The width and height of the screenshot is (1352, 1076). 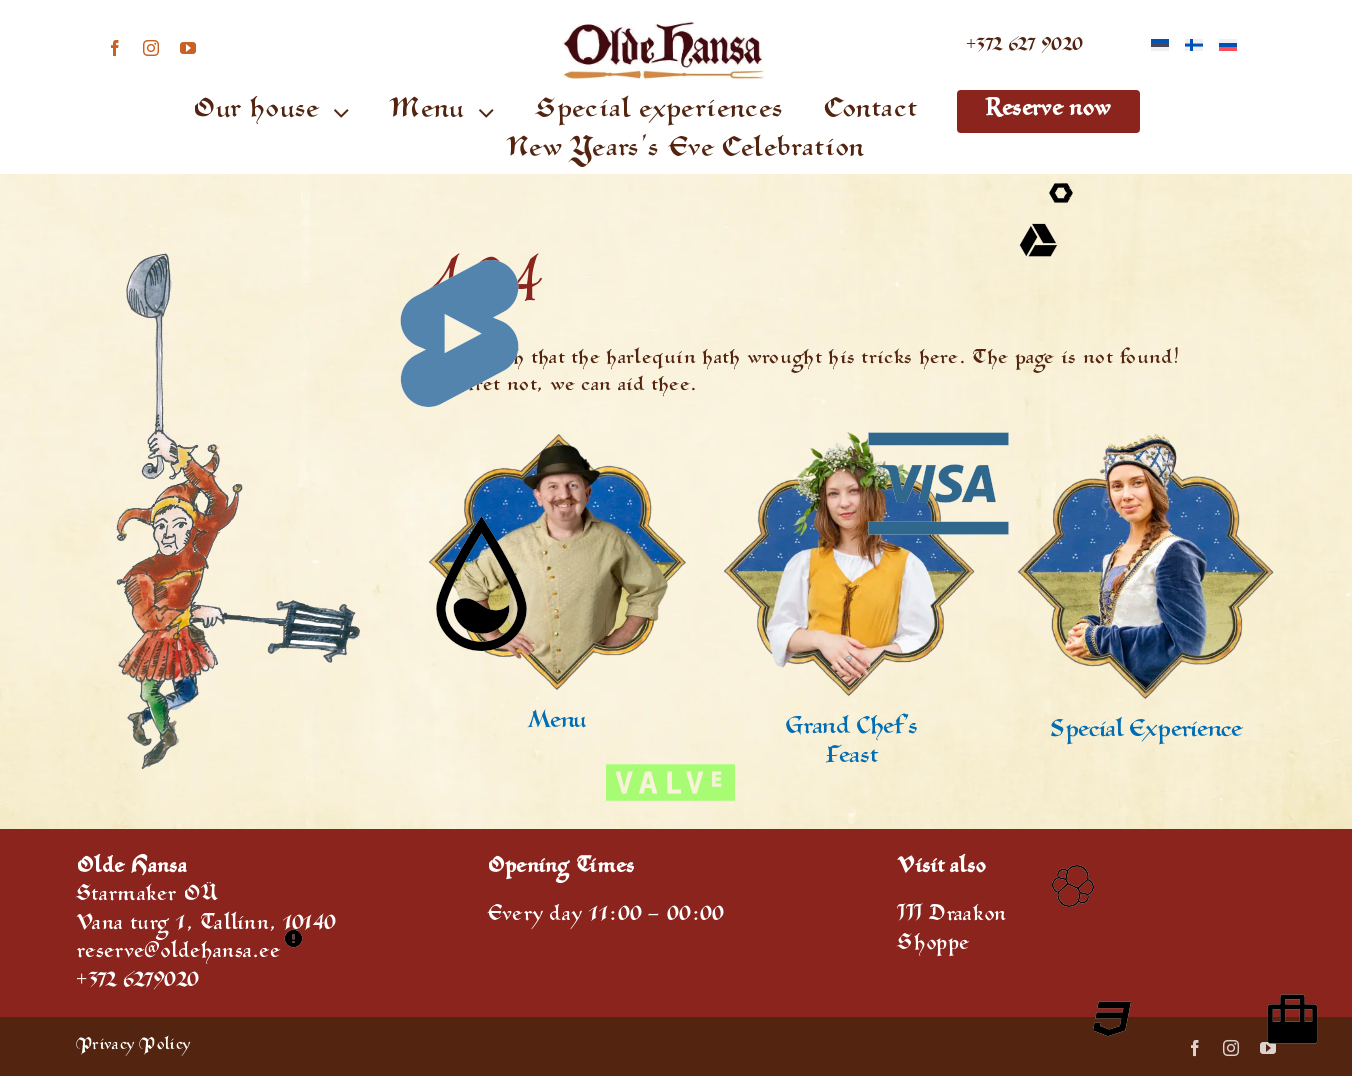 What do you see at coordinates (1073, 886) in the screenshot?
I see `elastic company logo` at bounding box center [1073, 886].